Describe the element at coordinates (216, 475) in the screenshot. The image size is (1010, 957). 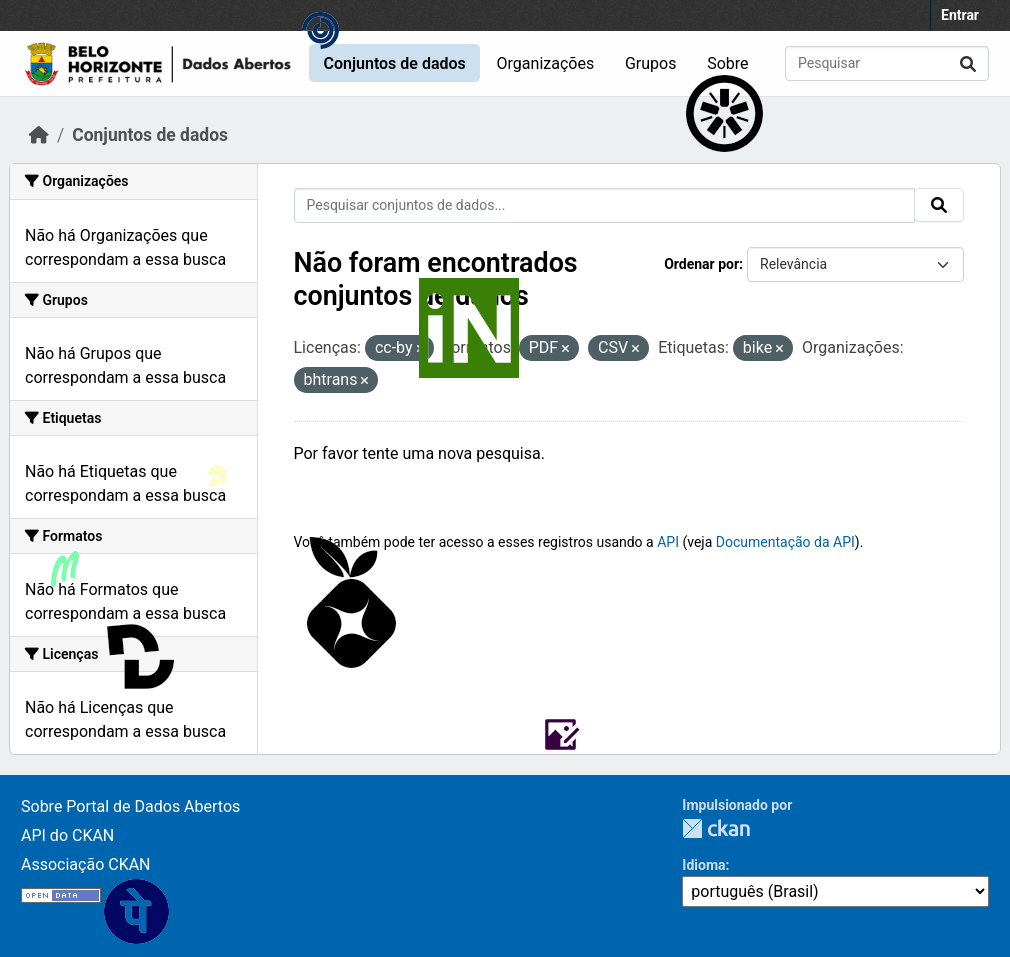
I see `open deepnote collaborative notebook` at that location.